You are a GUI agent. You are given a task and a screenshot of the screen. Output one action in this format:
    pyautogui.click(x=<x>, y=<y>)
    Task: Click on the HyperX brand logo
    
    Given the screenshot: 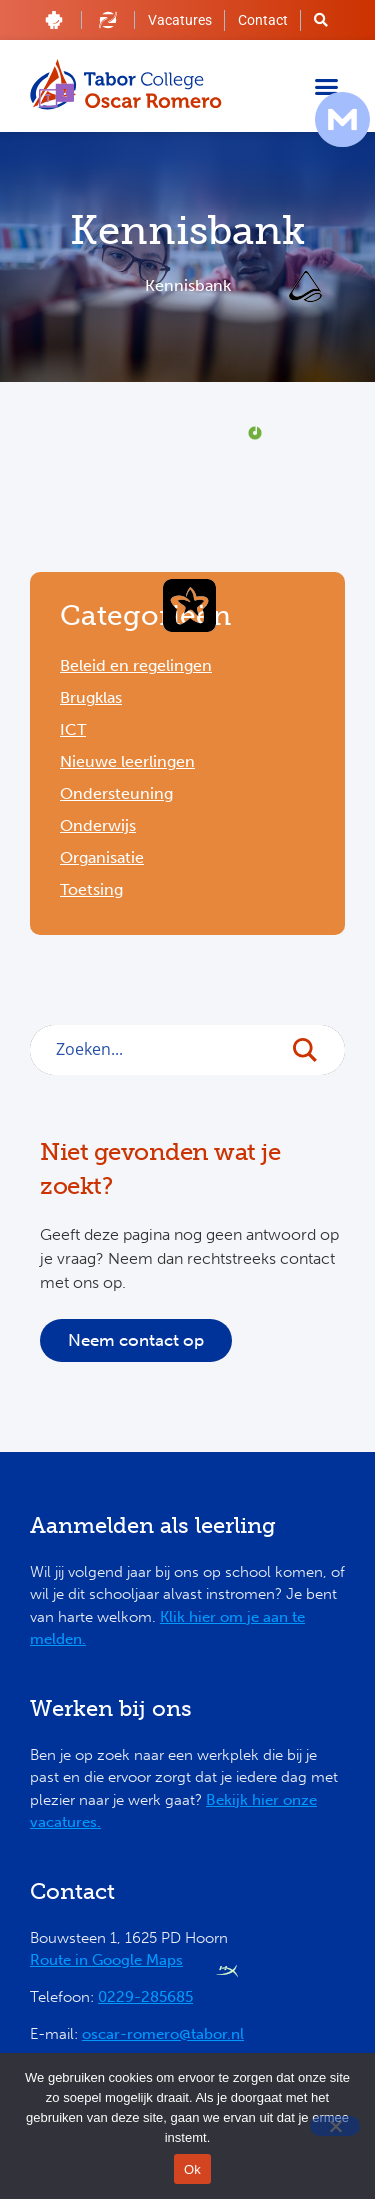 What is the action you would take?
    pyautogui.click(x=227, y=1971)
    